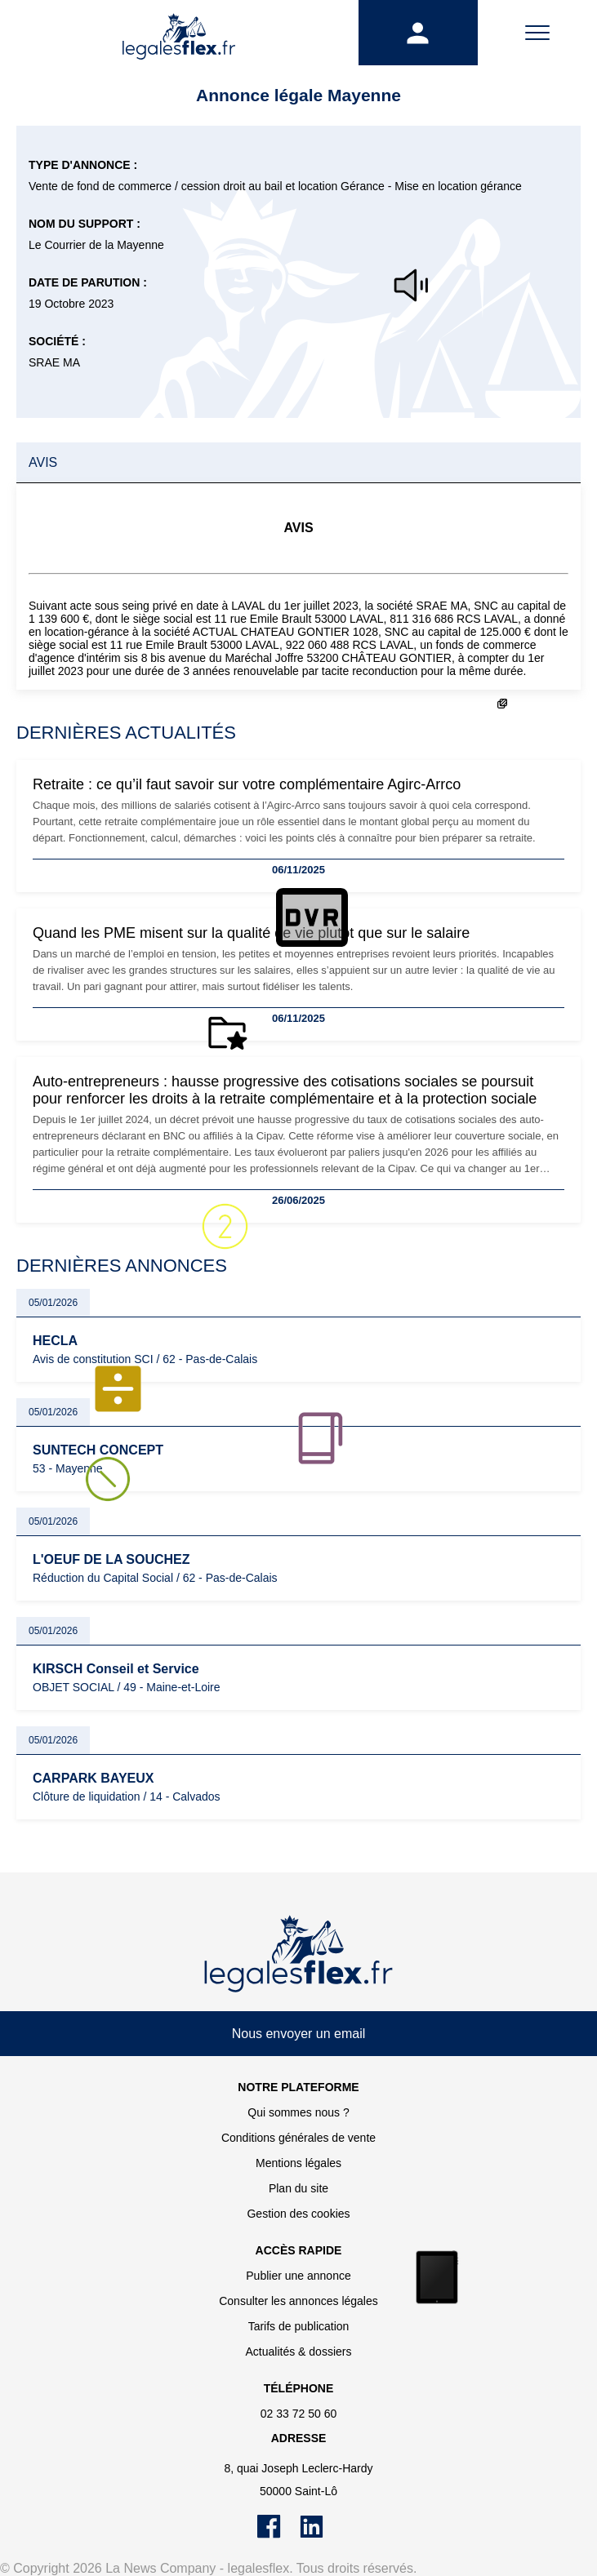  Describe the element at coordinates (410, 285) in the screenshot. I see `volume set to high` at that location.